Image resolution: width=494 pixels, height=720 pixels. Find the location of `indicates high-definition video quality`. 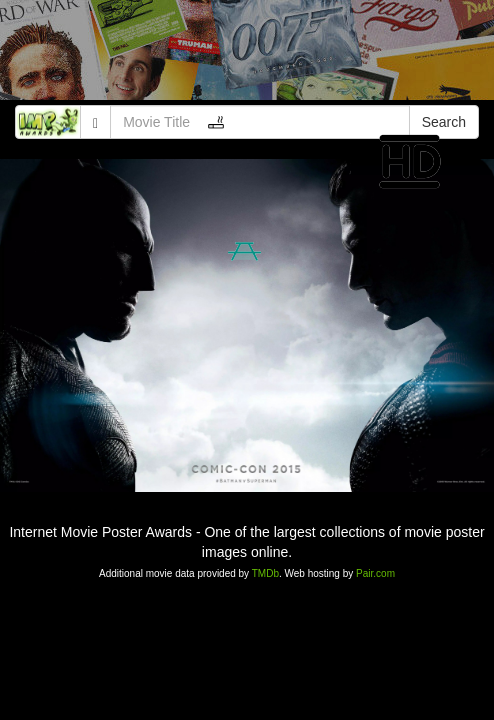

indicates high-definition video quality is located at coordinates (409, 161).